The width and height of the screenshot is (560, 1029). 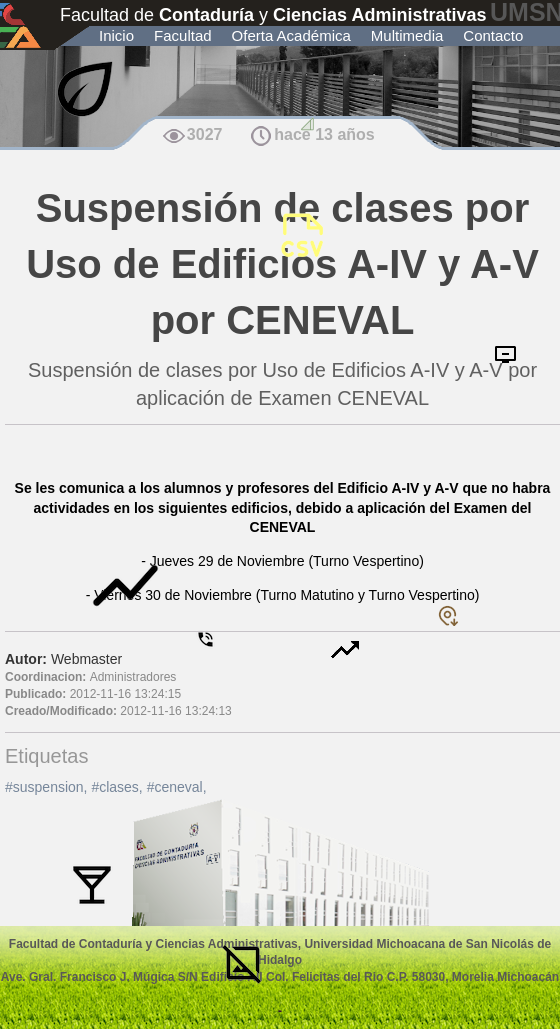 What do you see at coordinates (308, 124) in the screenshot?
I see `indicates strong cellular network signal` at bounding box center [308, 124].